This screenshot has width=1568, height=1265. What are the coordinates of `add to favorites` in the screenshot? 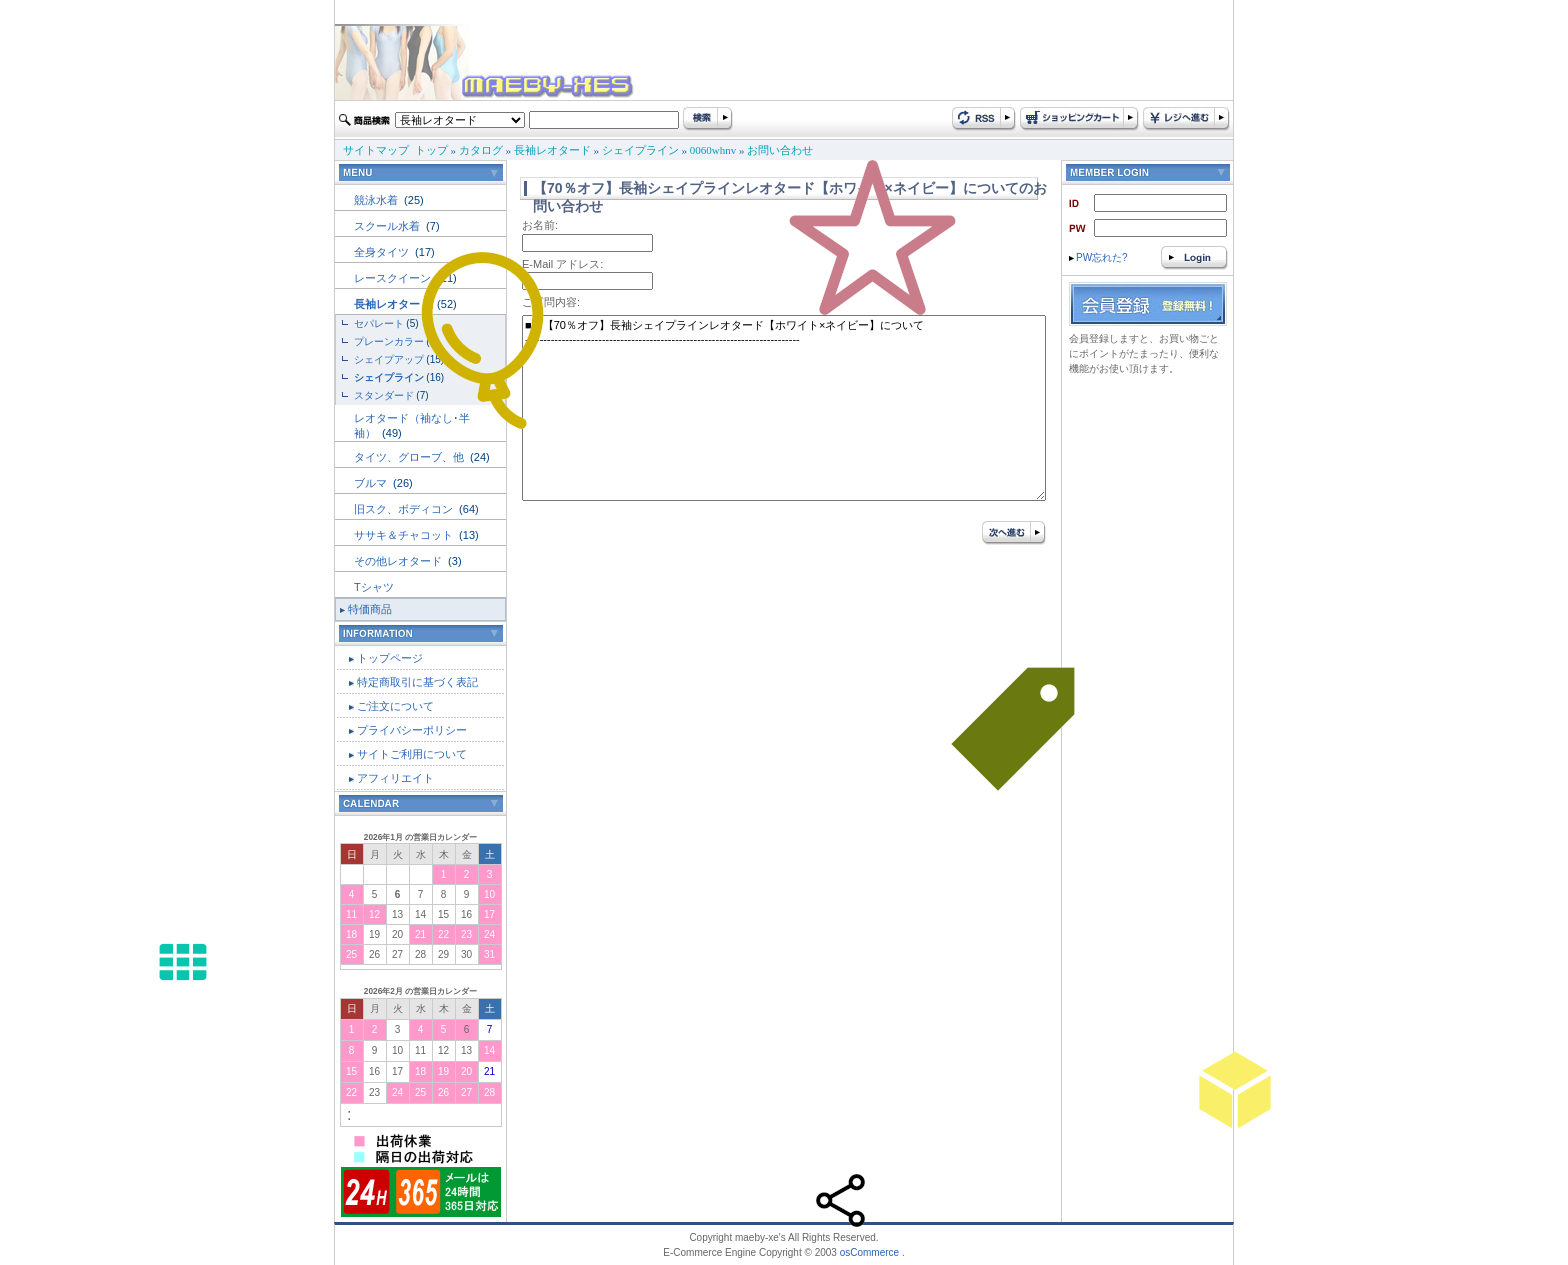 It's located at (872, 237).